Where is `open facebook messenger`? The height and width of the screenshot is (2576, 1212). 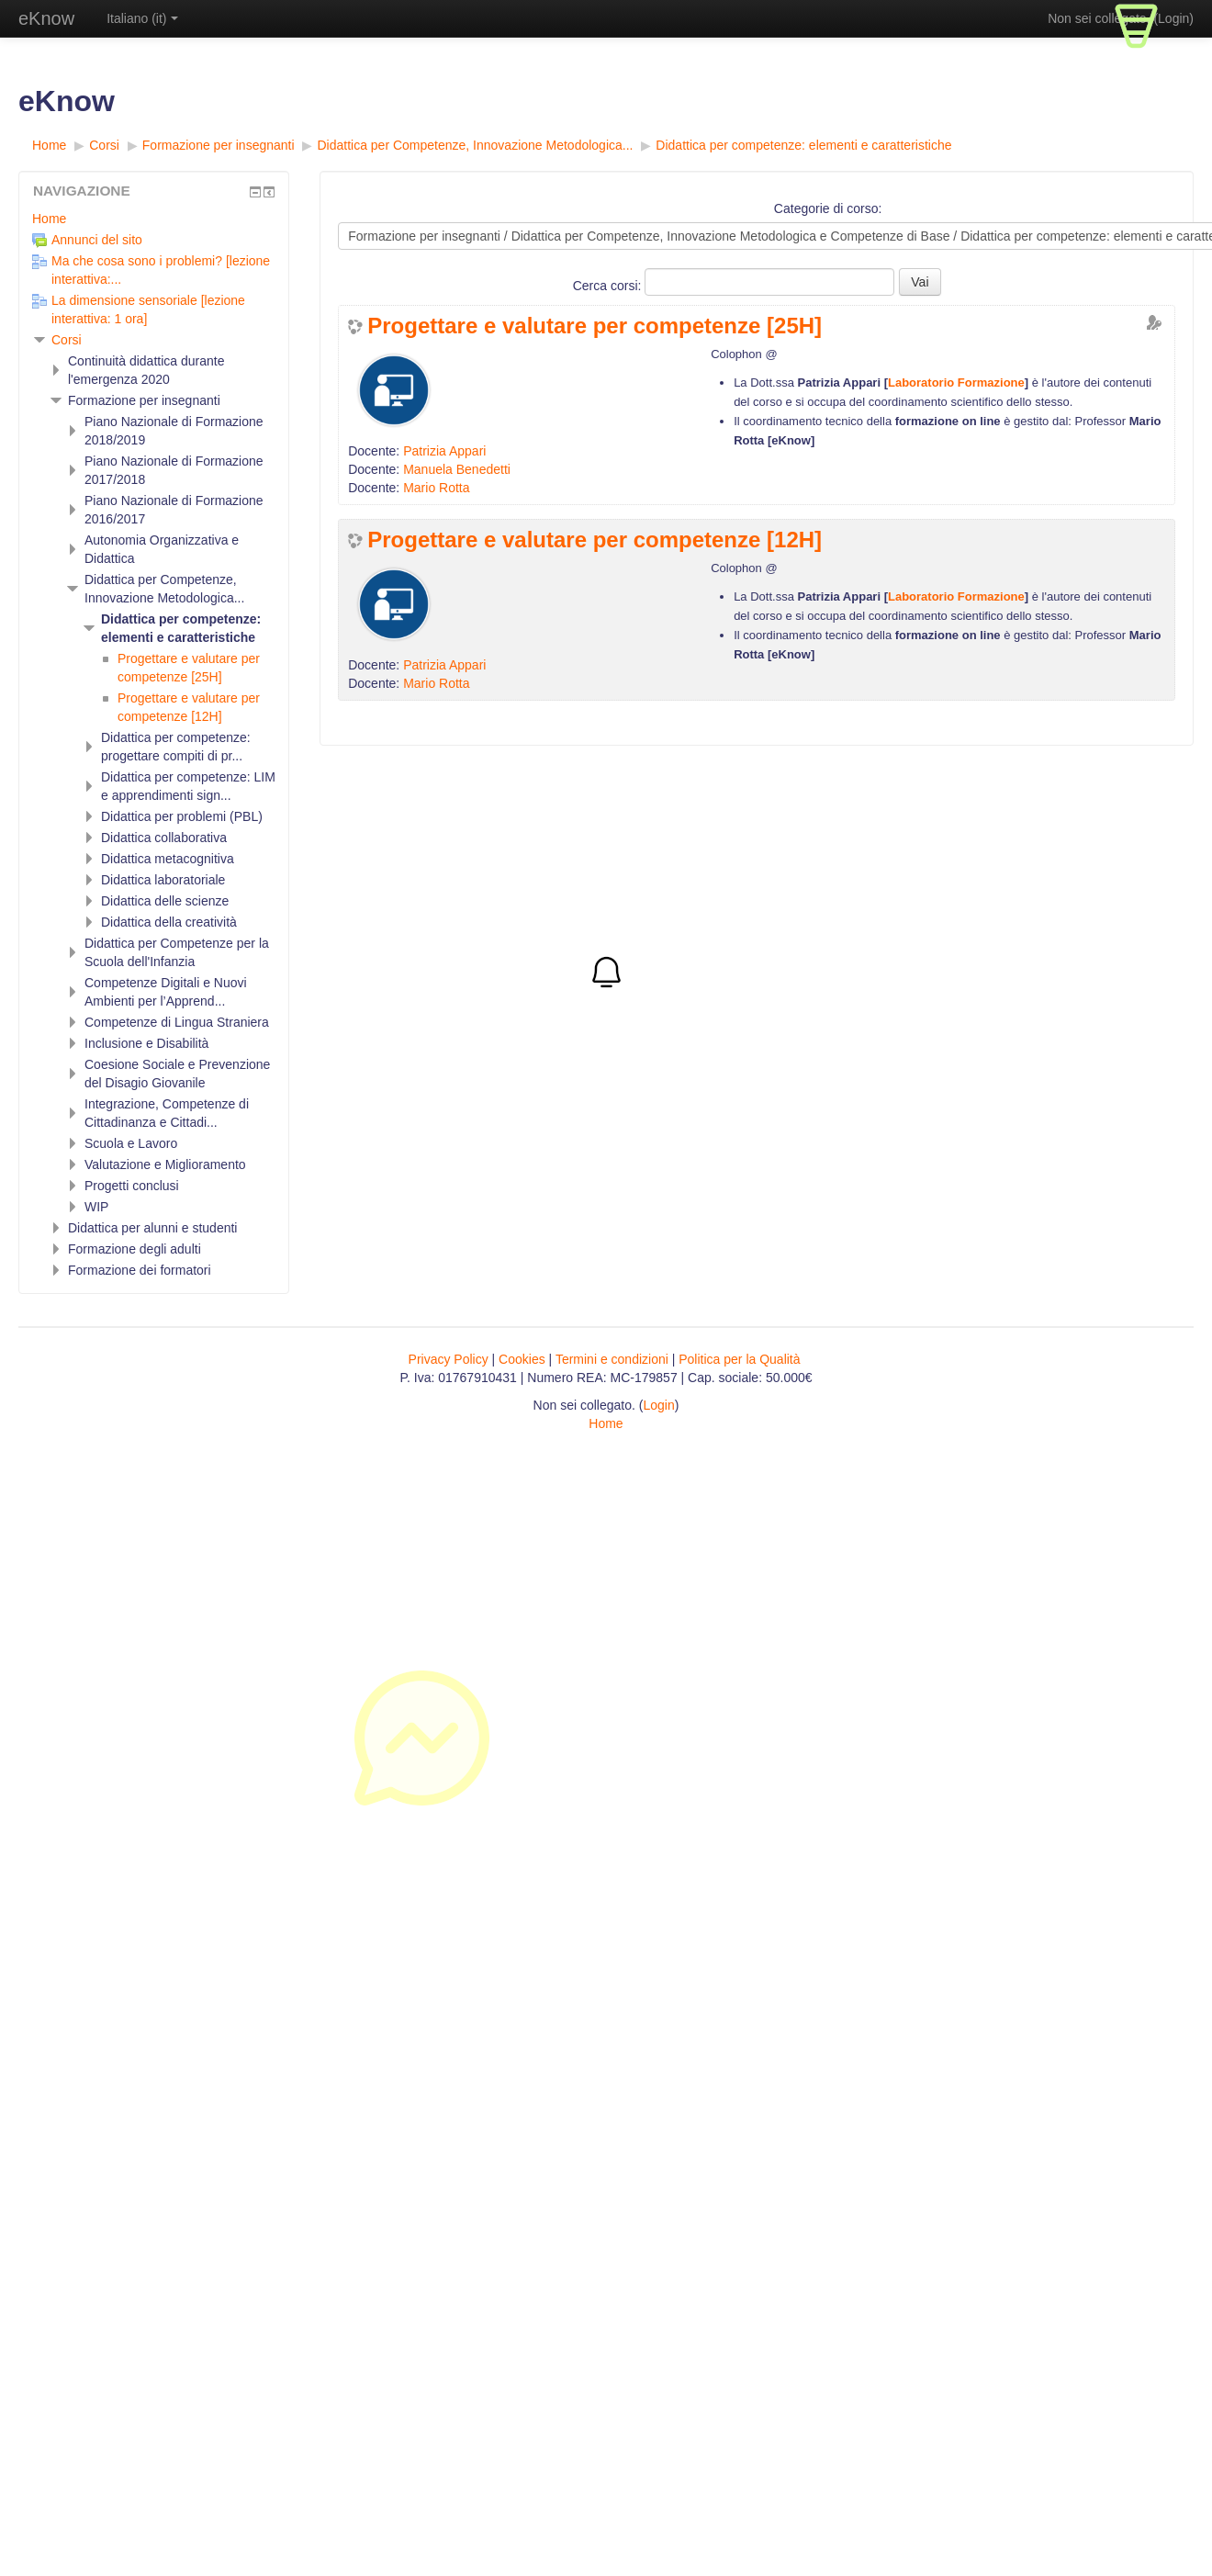
open facebook messenger is located at coordinates (421, 1738).